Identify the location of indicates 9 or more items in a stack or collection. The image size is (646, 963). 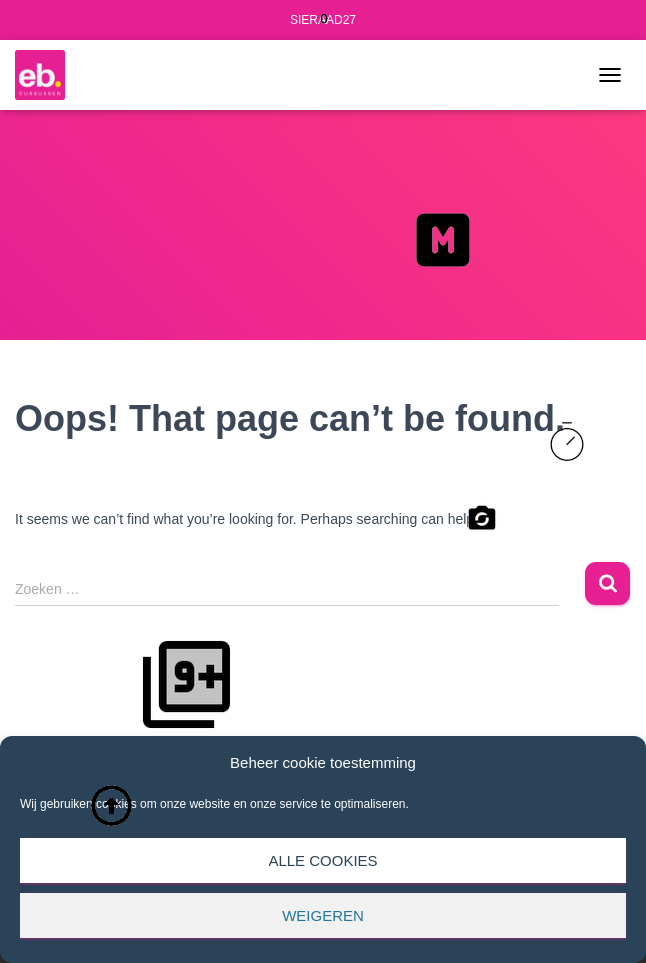
(186, 684).